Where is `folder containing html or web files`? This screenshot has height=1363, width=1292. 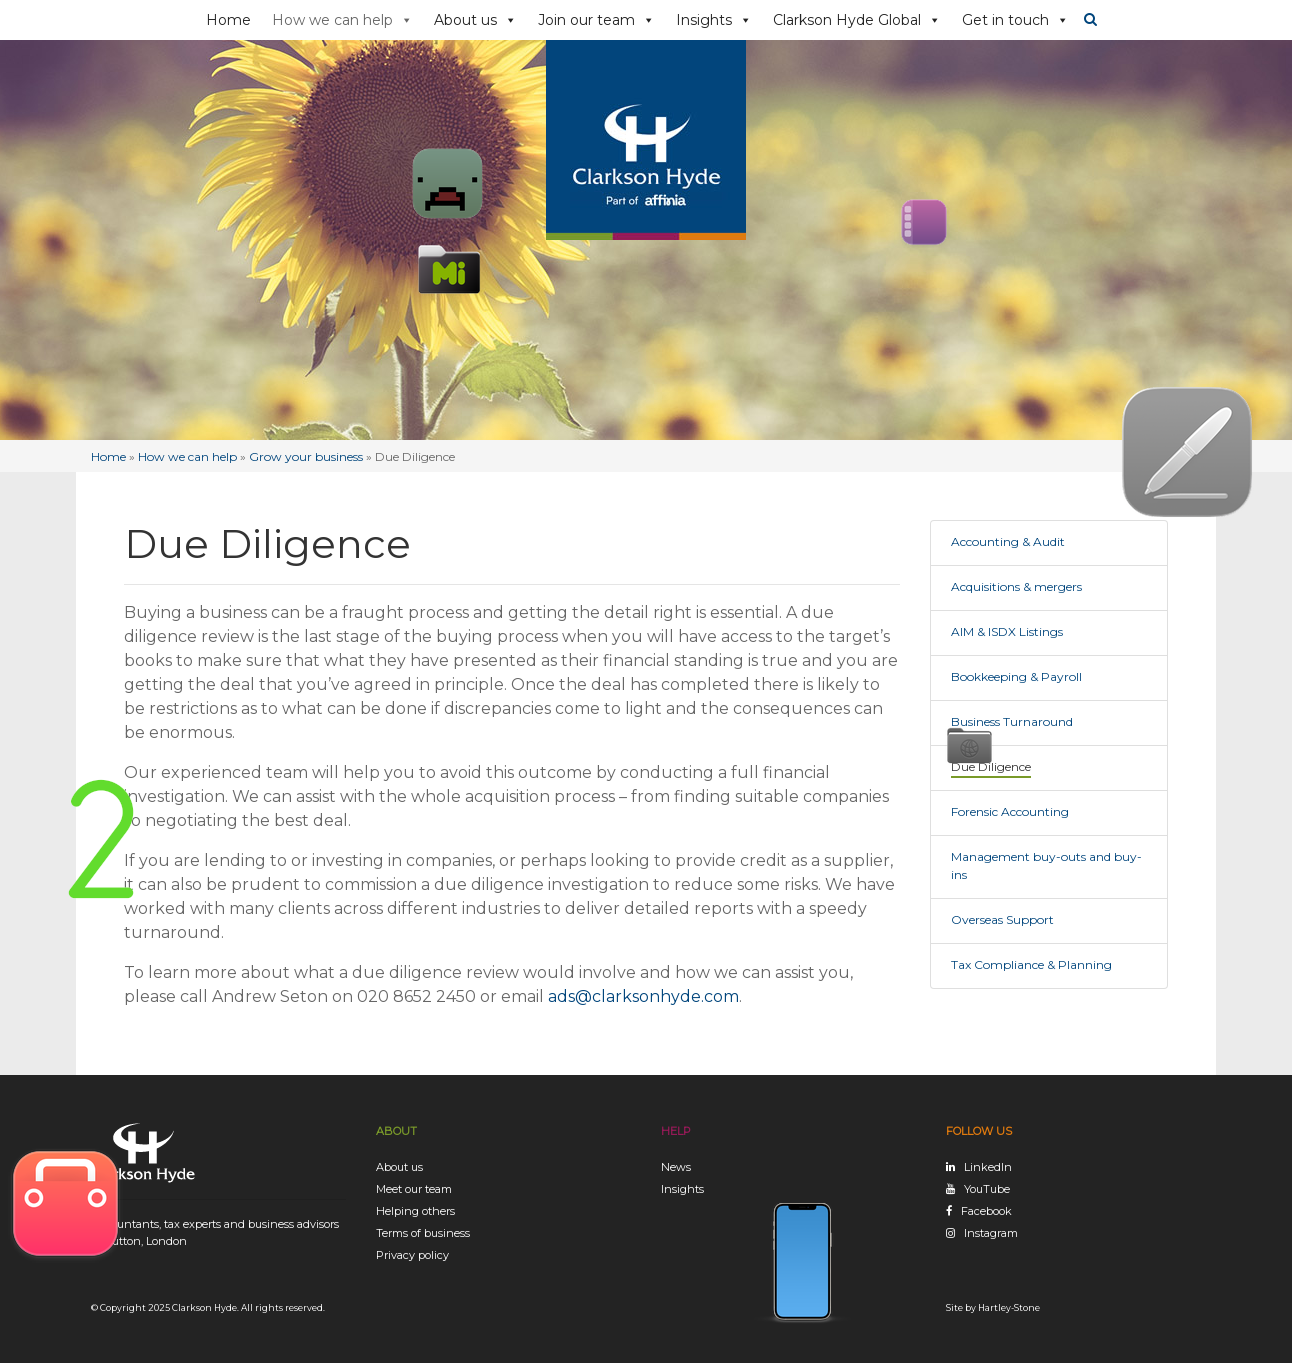
folder containing html or web files is located at coordinates (969, 745).